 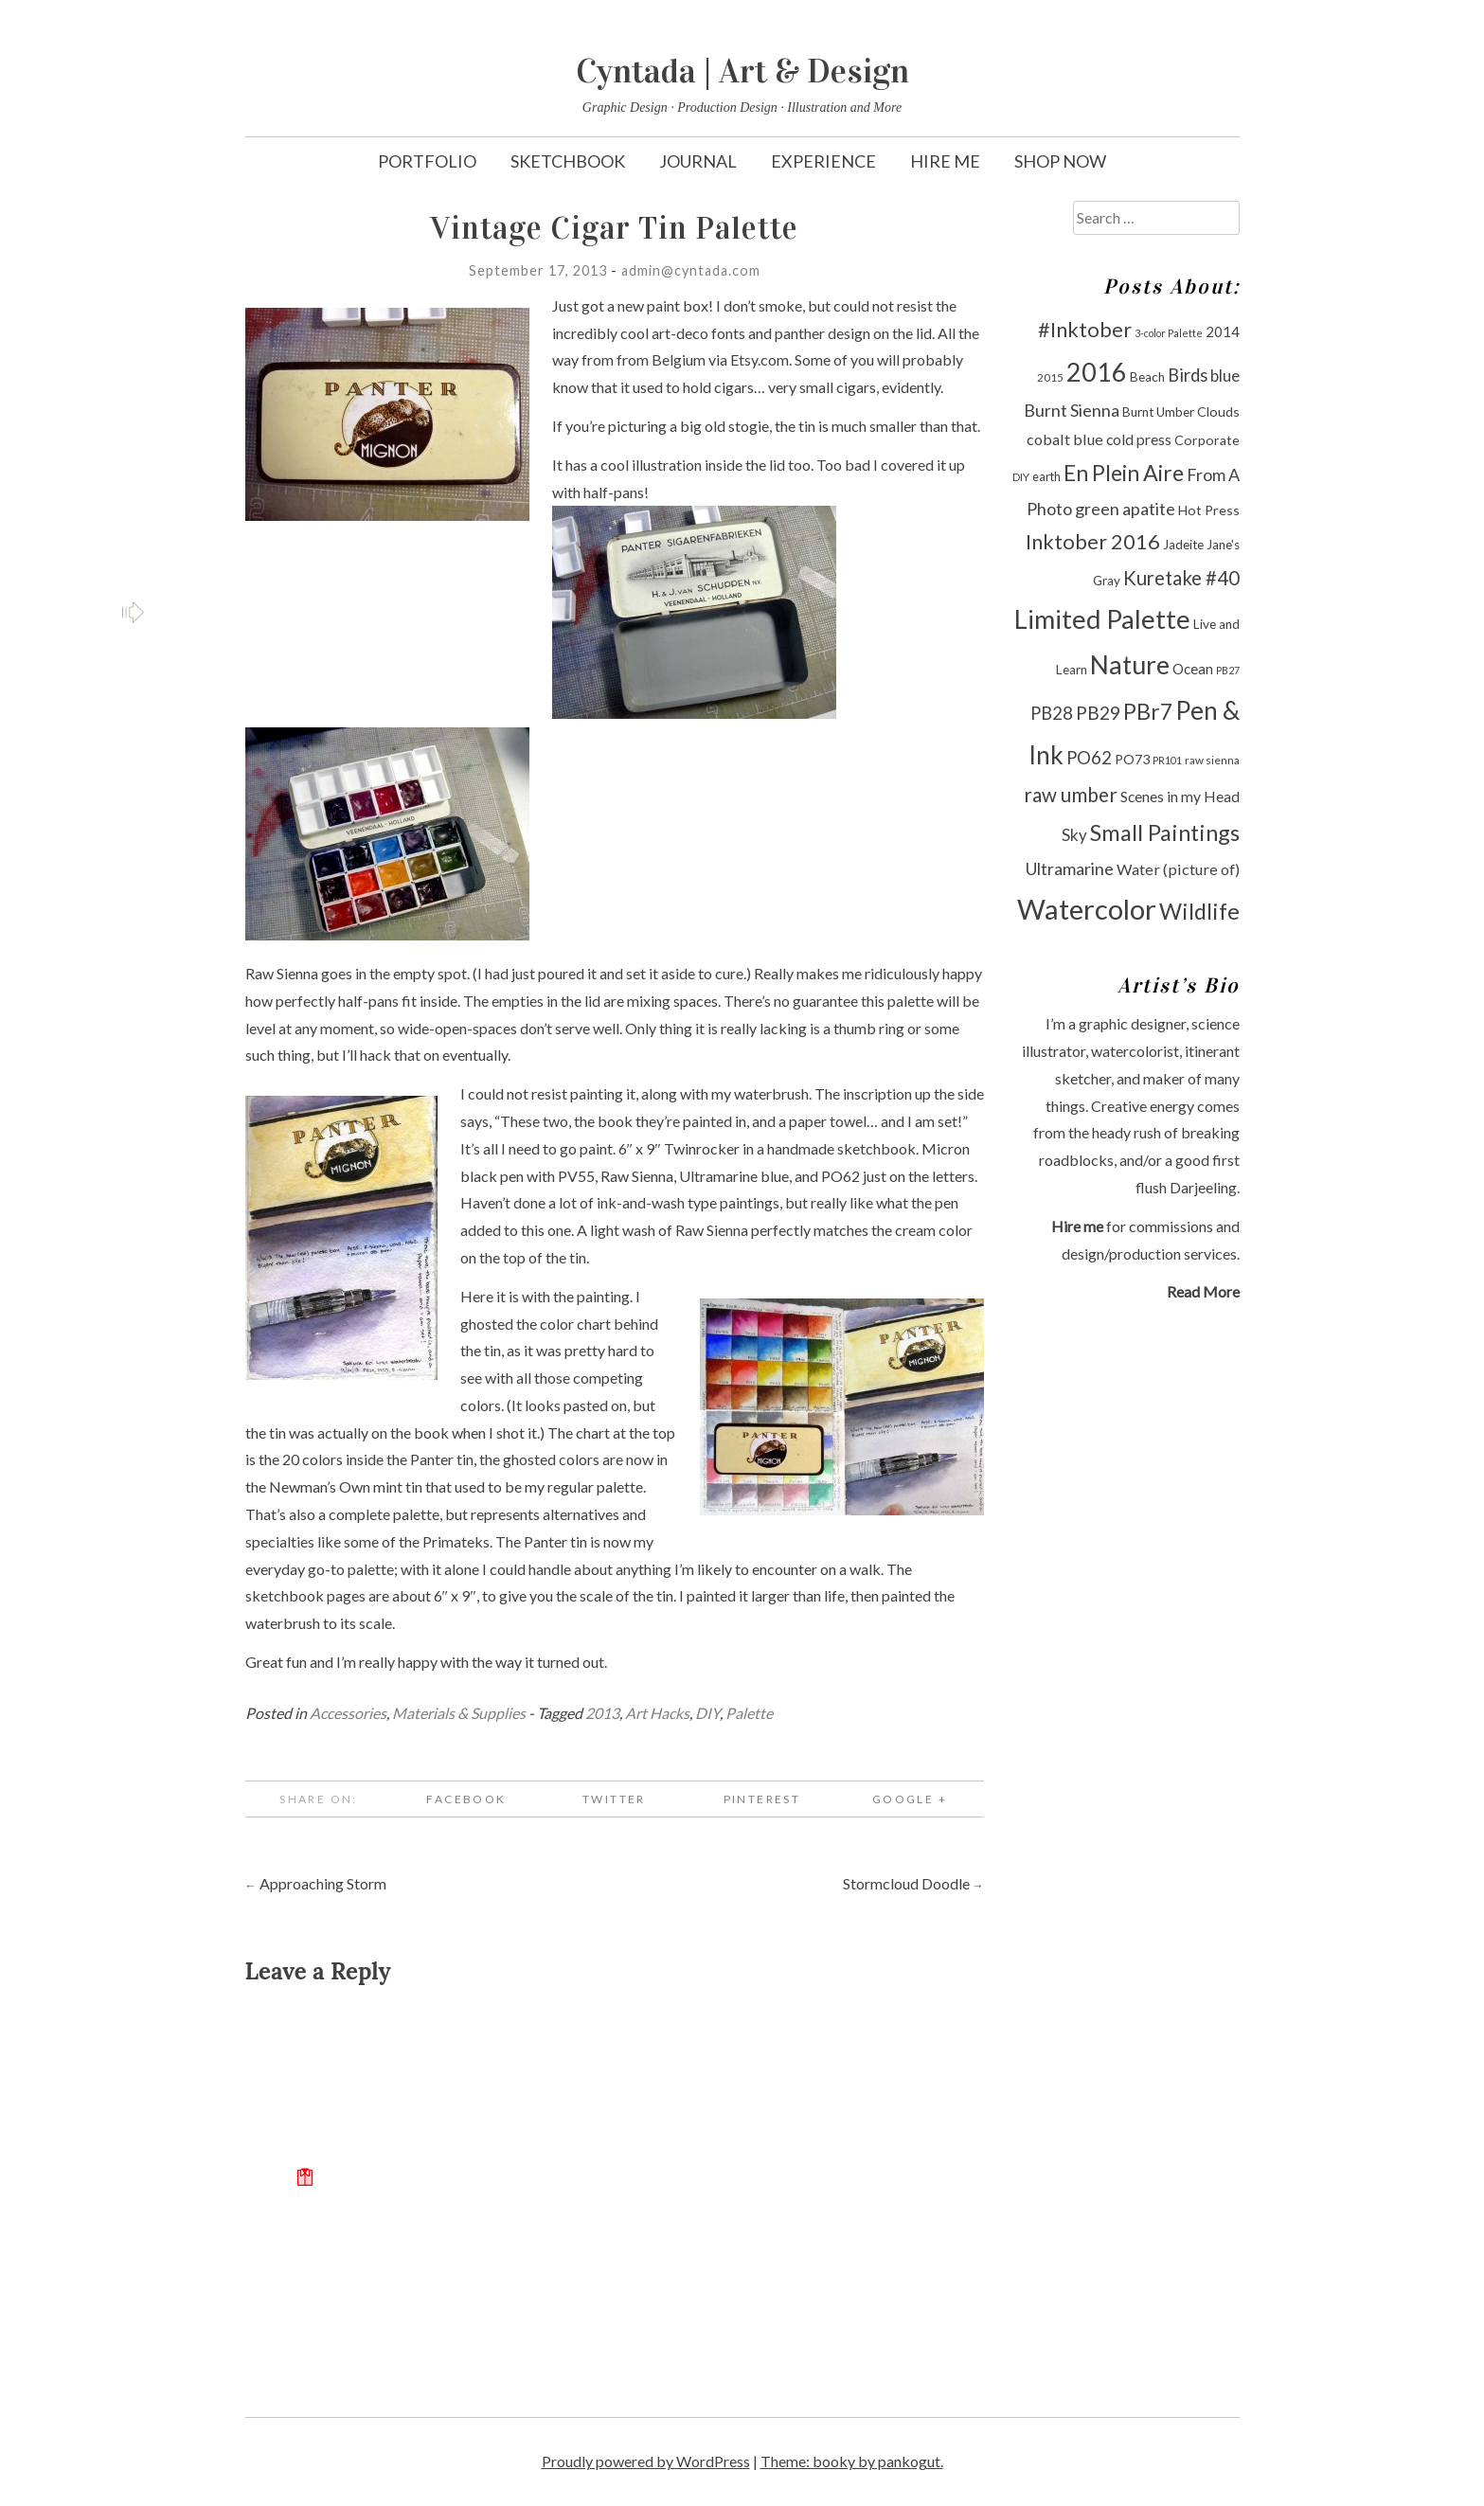 What do you see at coordinates (132, 612) in the screenshot?
I see `skip forward or advance to the next item` at bounding box center [132, 612].